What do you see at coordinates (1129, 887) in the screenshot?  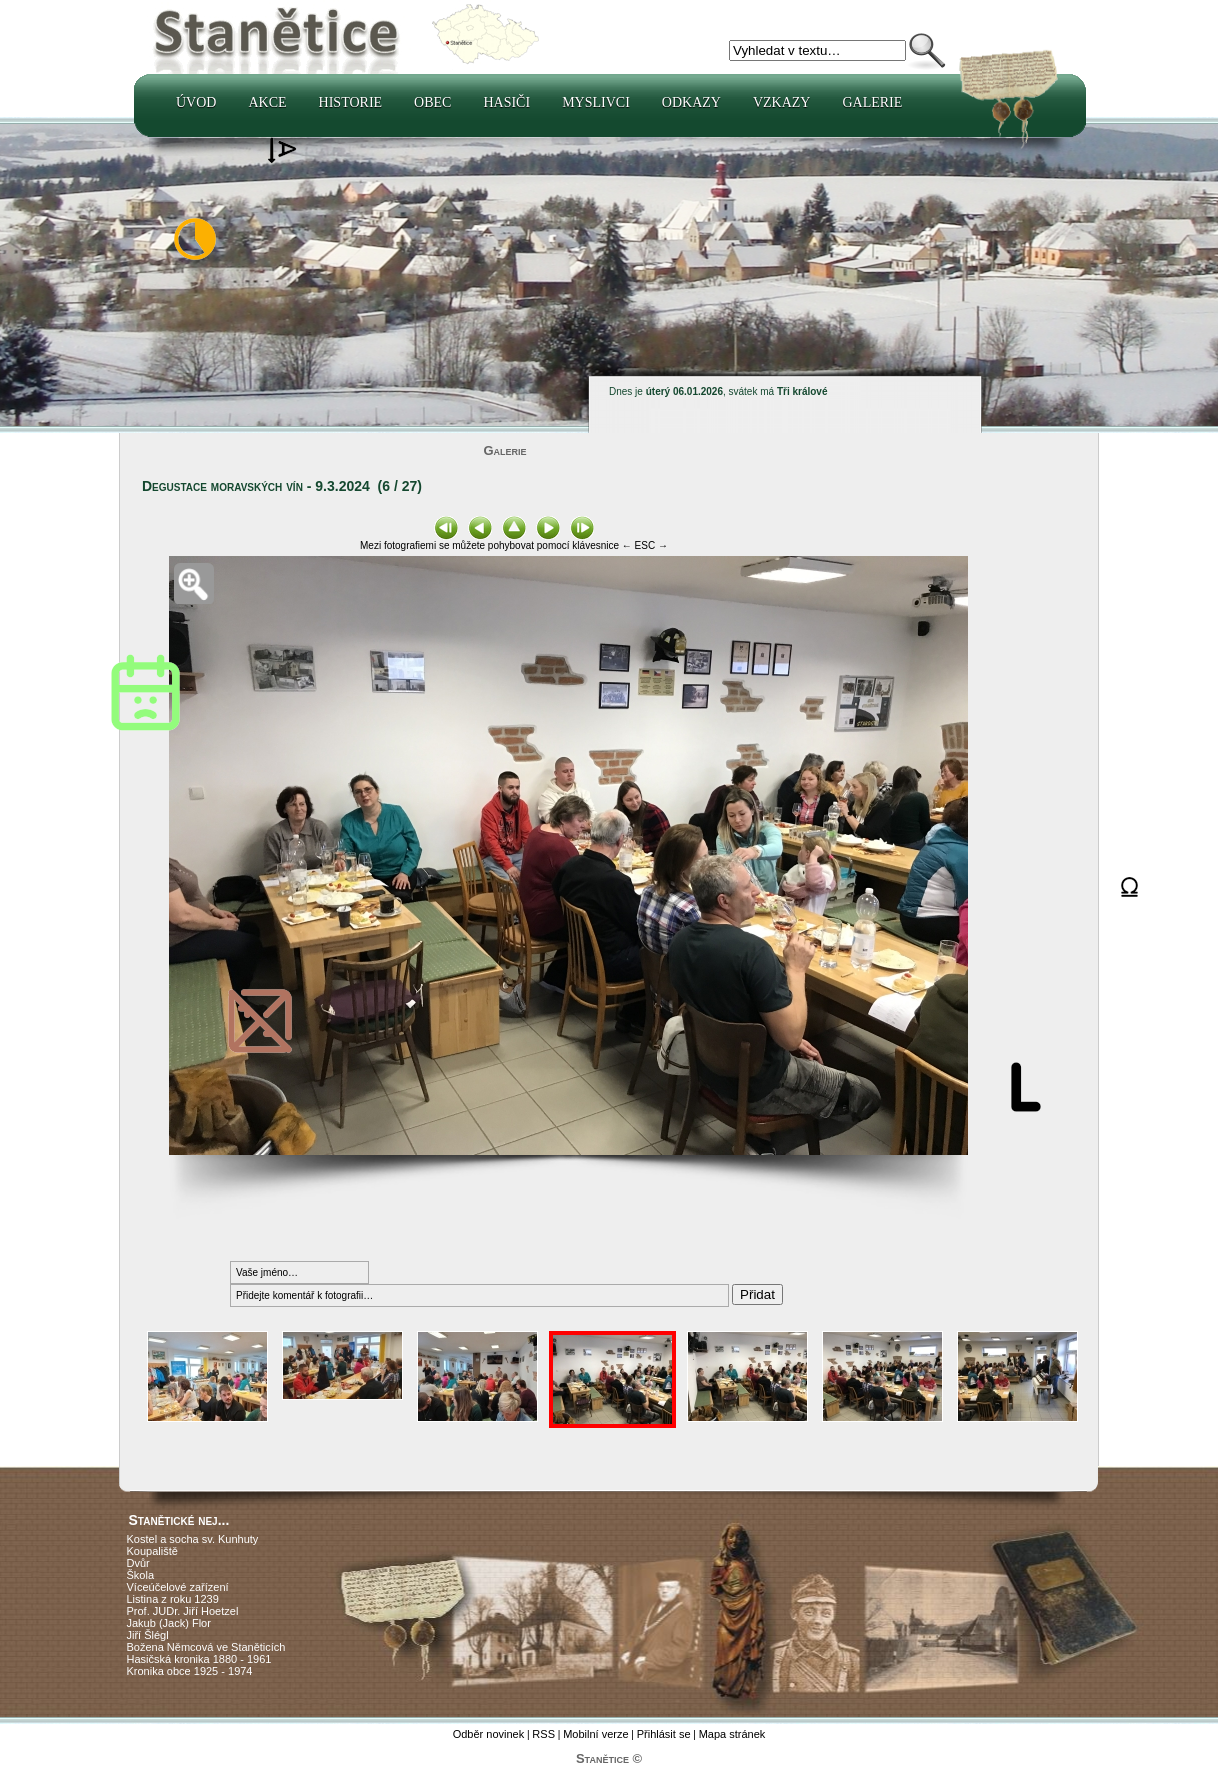 I see `libra zodiac sign symbol` at bounding box center [1129, 887].